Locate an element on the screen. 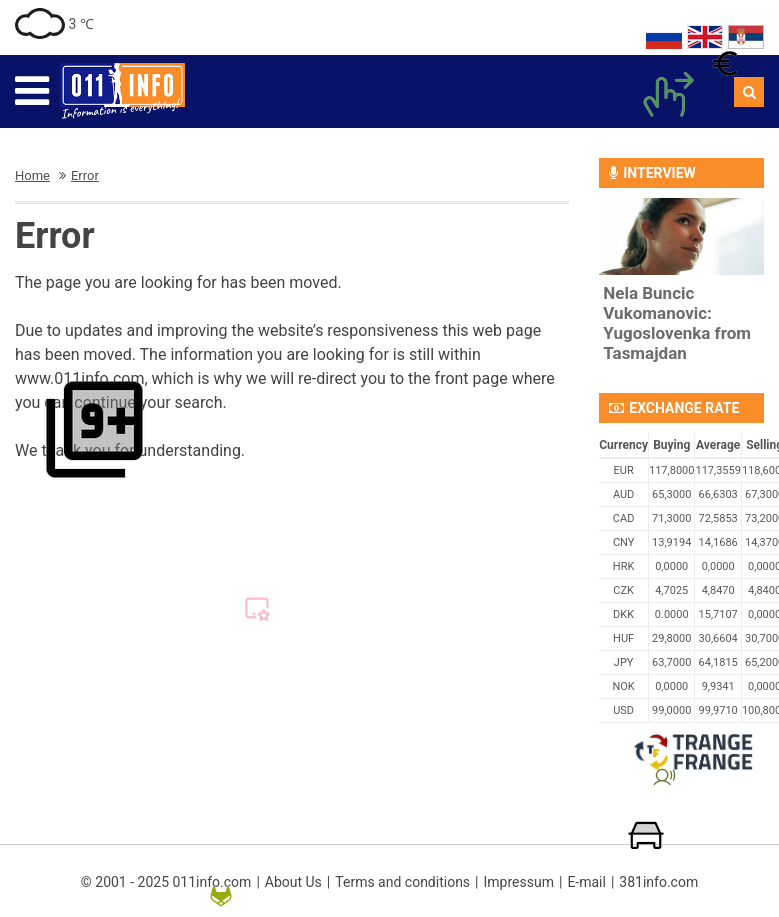 The height and width of the screenshot is (917, 779). open GitLab repository is located at coordinates (221, 896).